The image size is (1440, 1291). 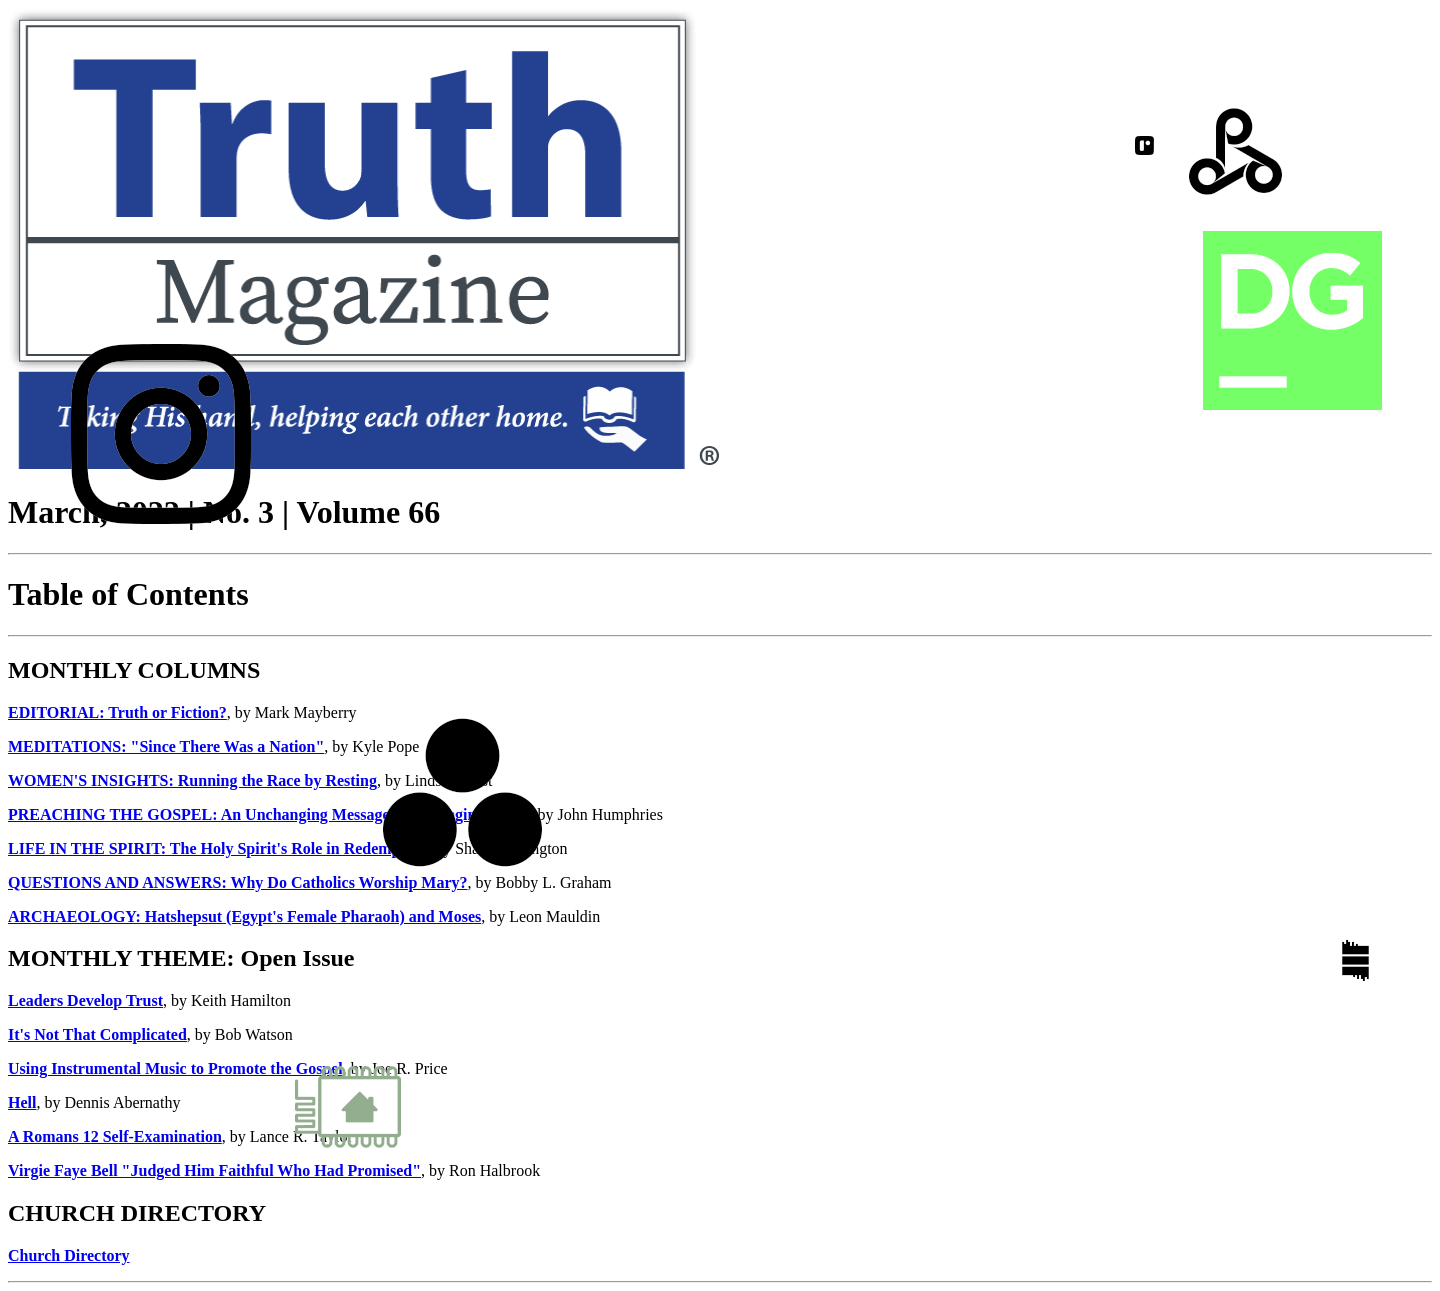 What do you see at coordinates (161, 434) in the screenshot?
I see `open the Instagram app` at bounding box center [161, 434].